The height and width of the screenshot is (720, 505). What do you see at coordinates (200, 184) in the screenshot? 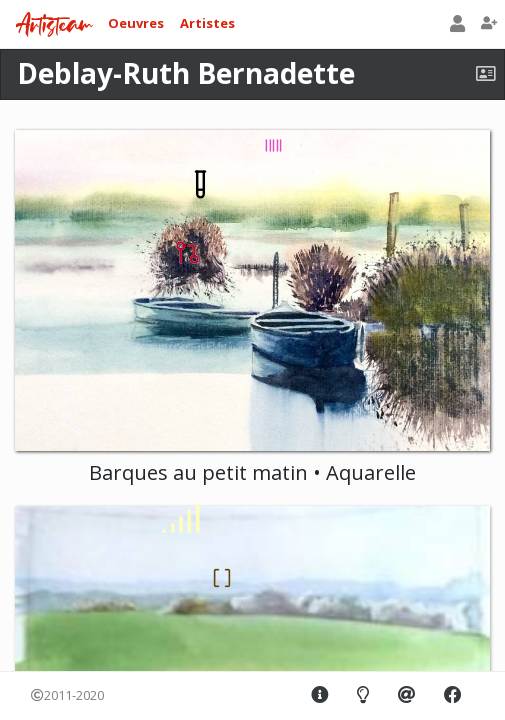
I see `access experimental or beta features` at bounding box center [200, 184].